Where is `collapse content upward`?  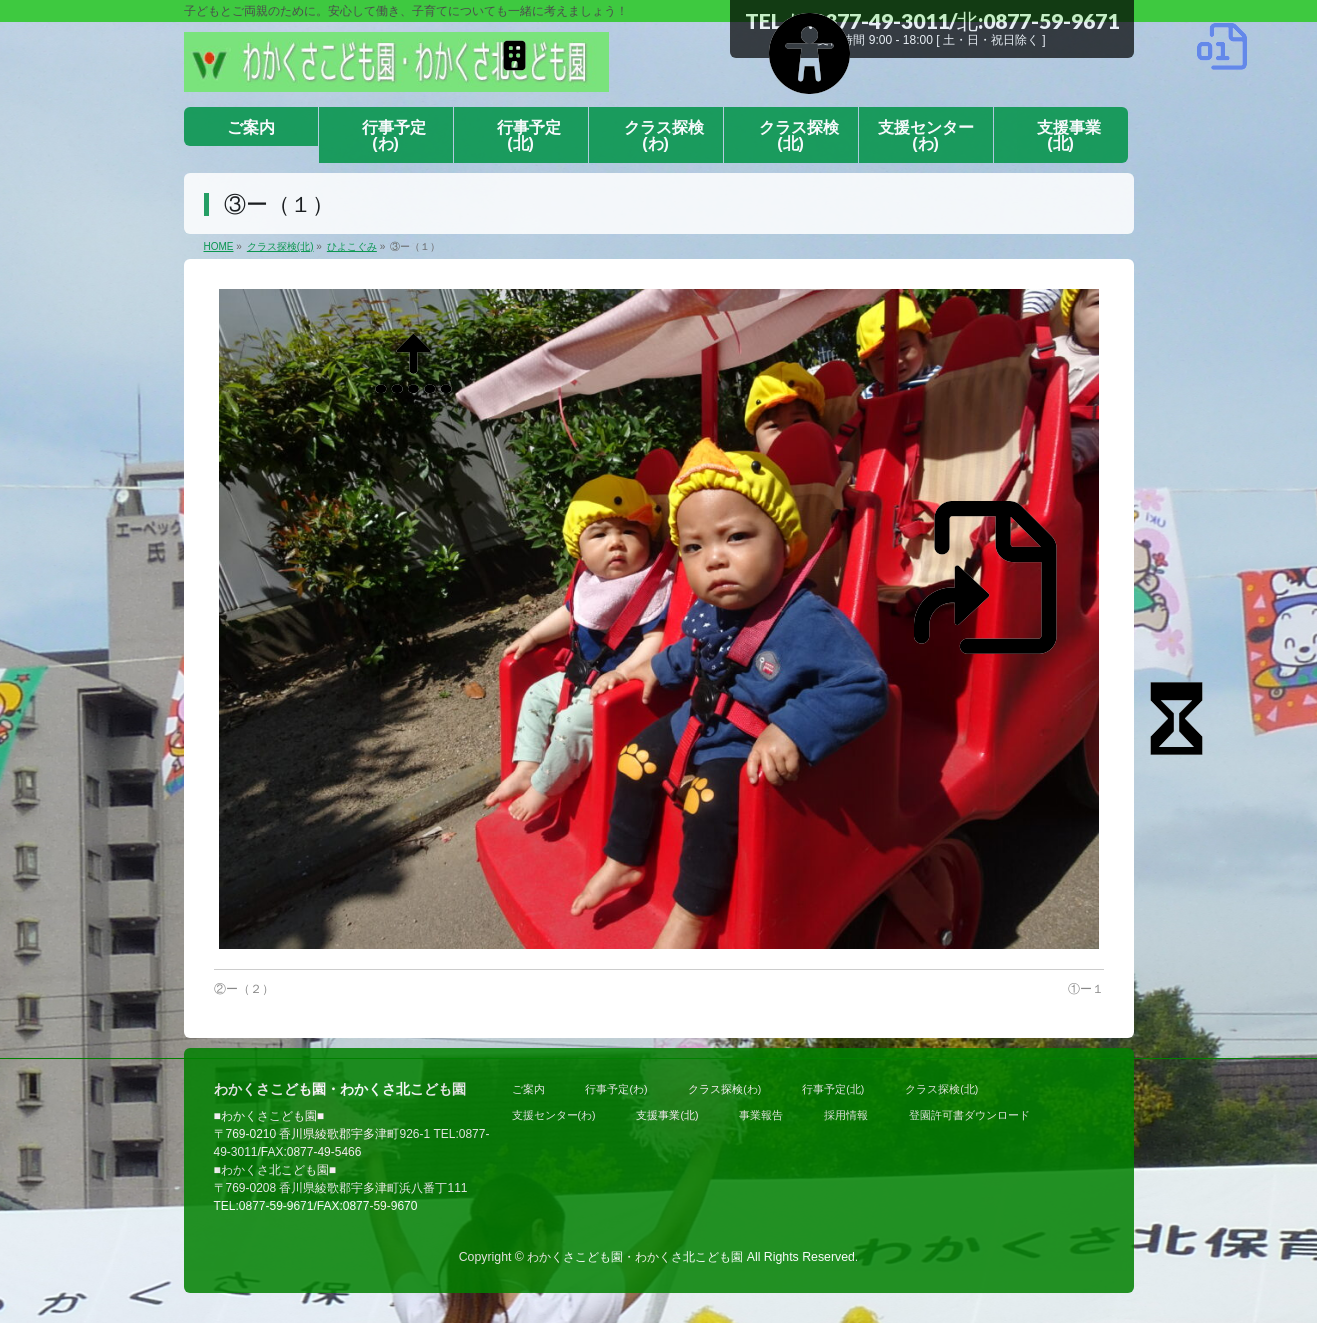
collapse content upward is located at coordinates (413, 368).